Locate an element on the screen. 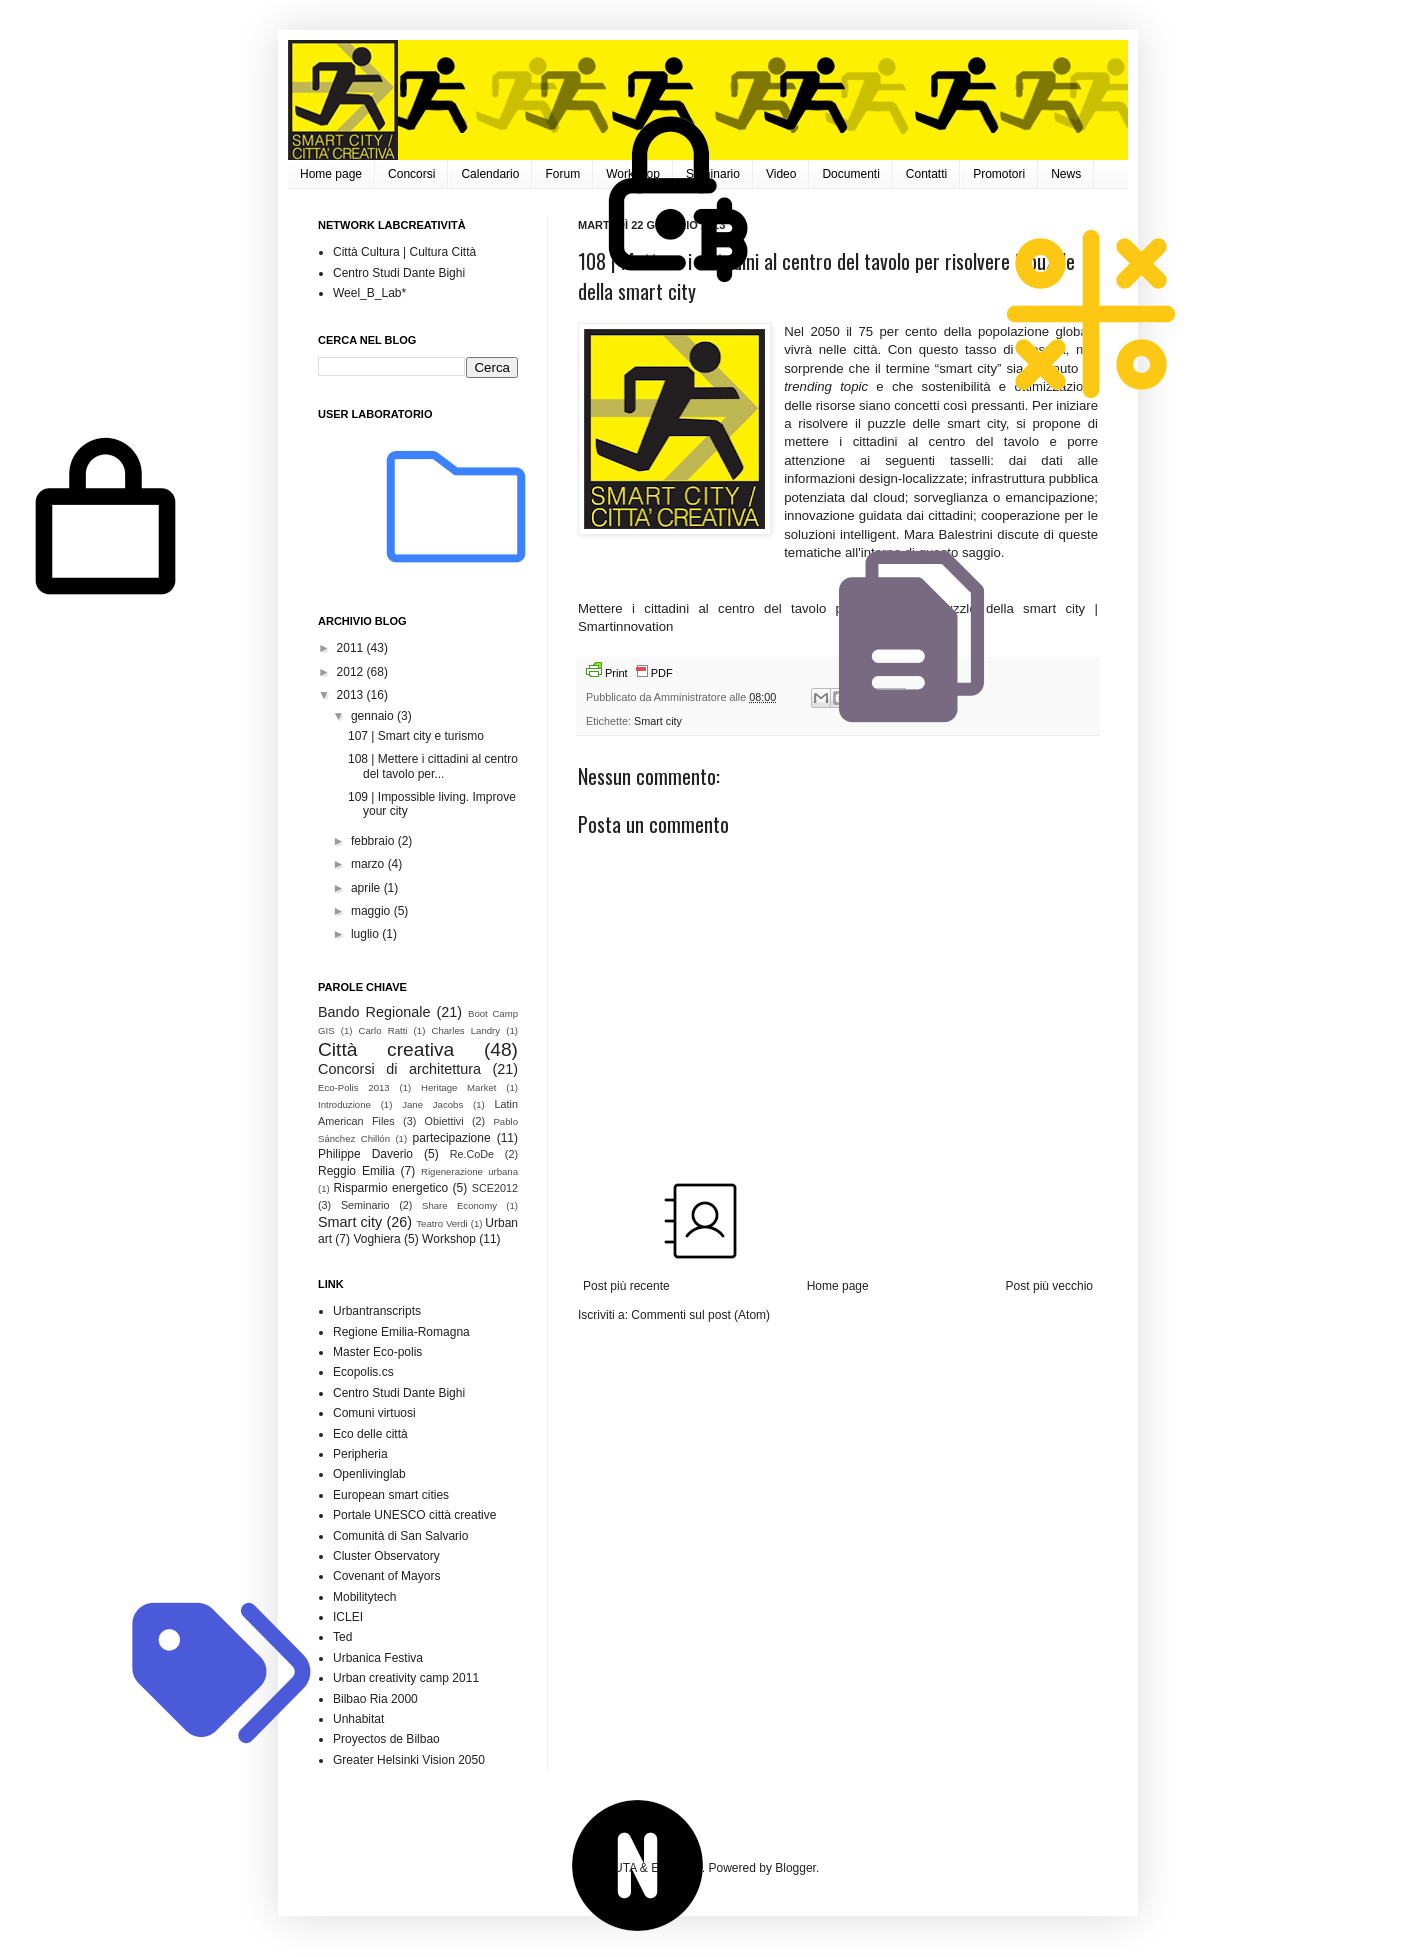  open your contacts or address book is located at coordinates (702, 1221).